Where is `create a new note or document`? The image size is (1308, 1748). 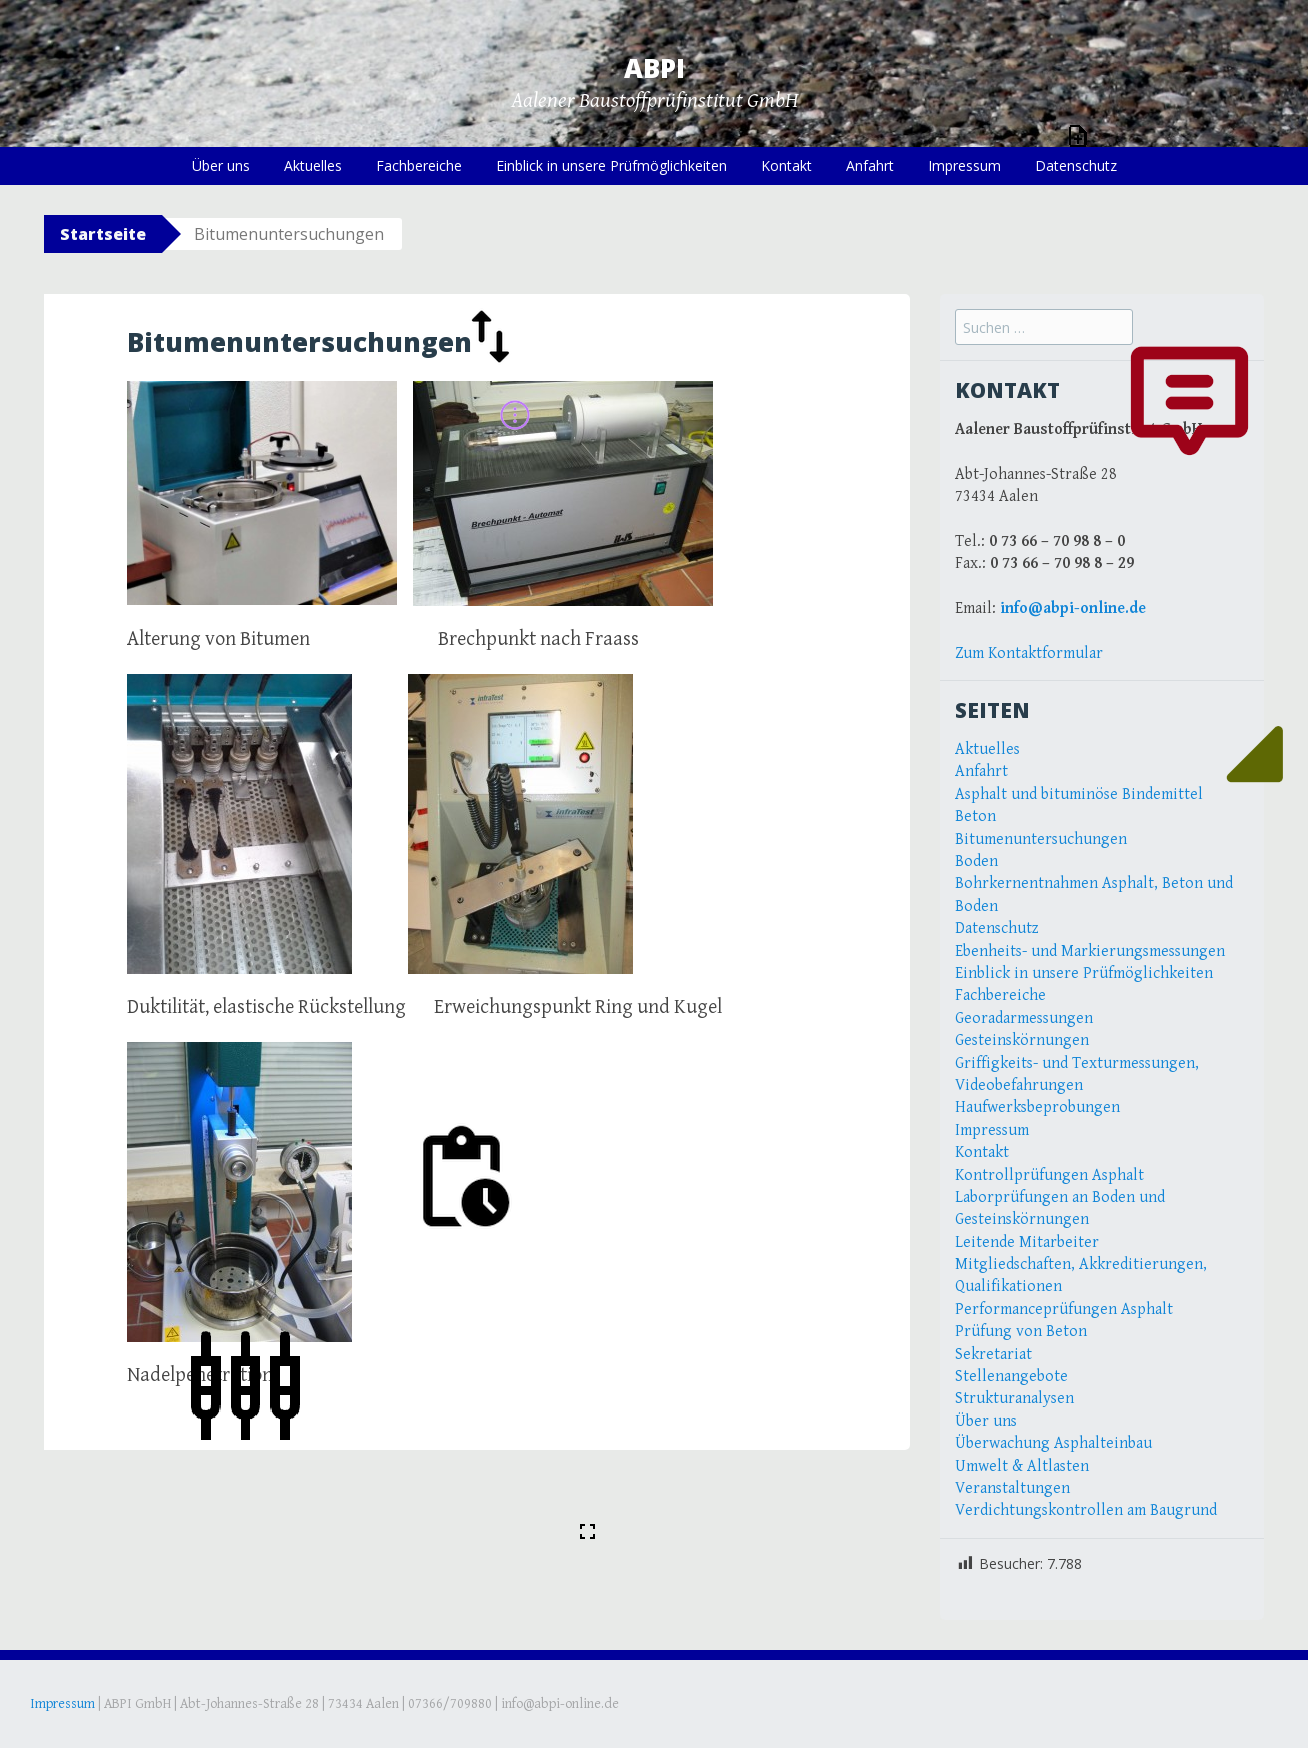 create a new note or document is located at coordinates (1078, 136).